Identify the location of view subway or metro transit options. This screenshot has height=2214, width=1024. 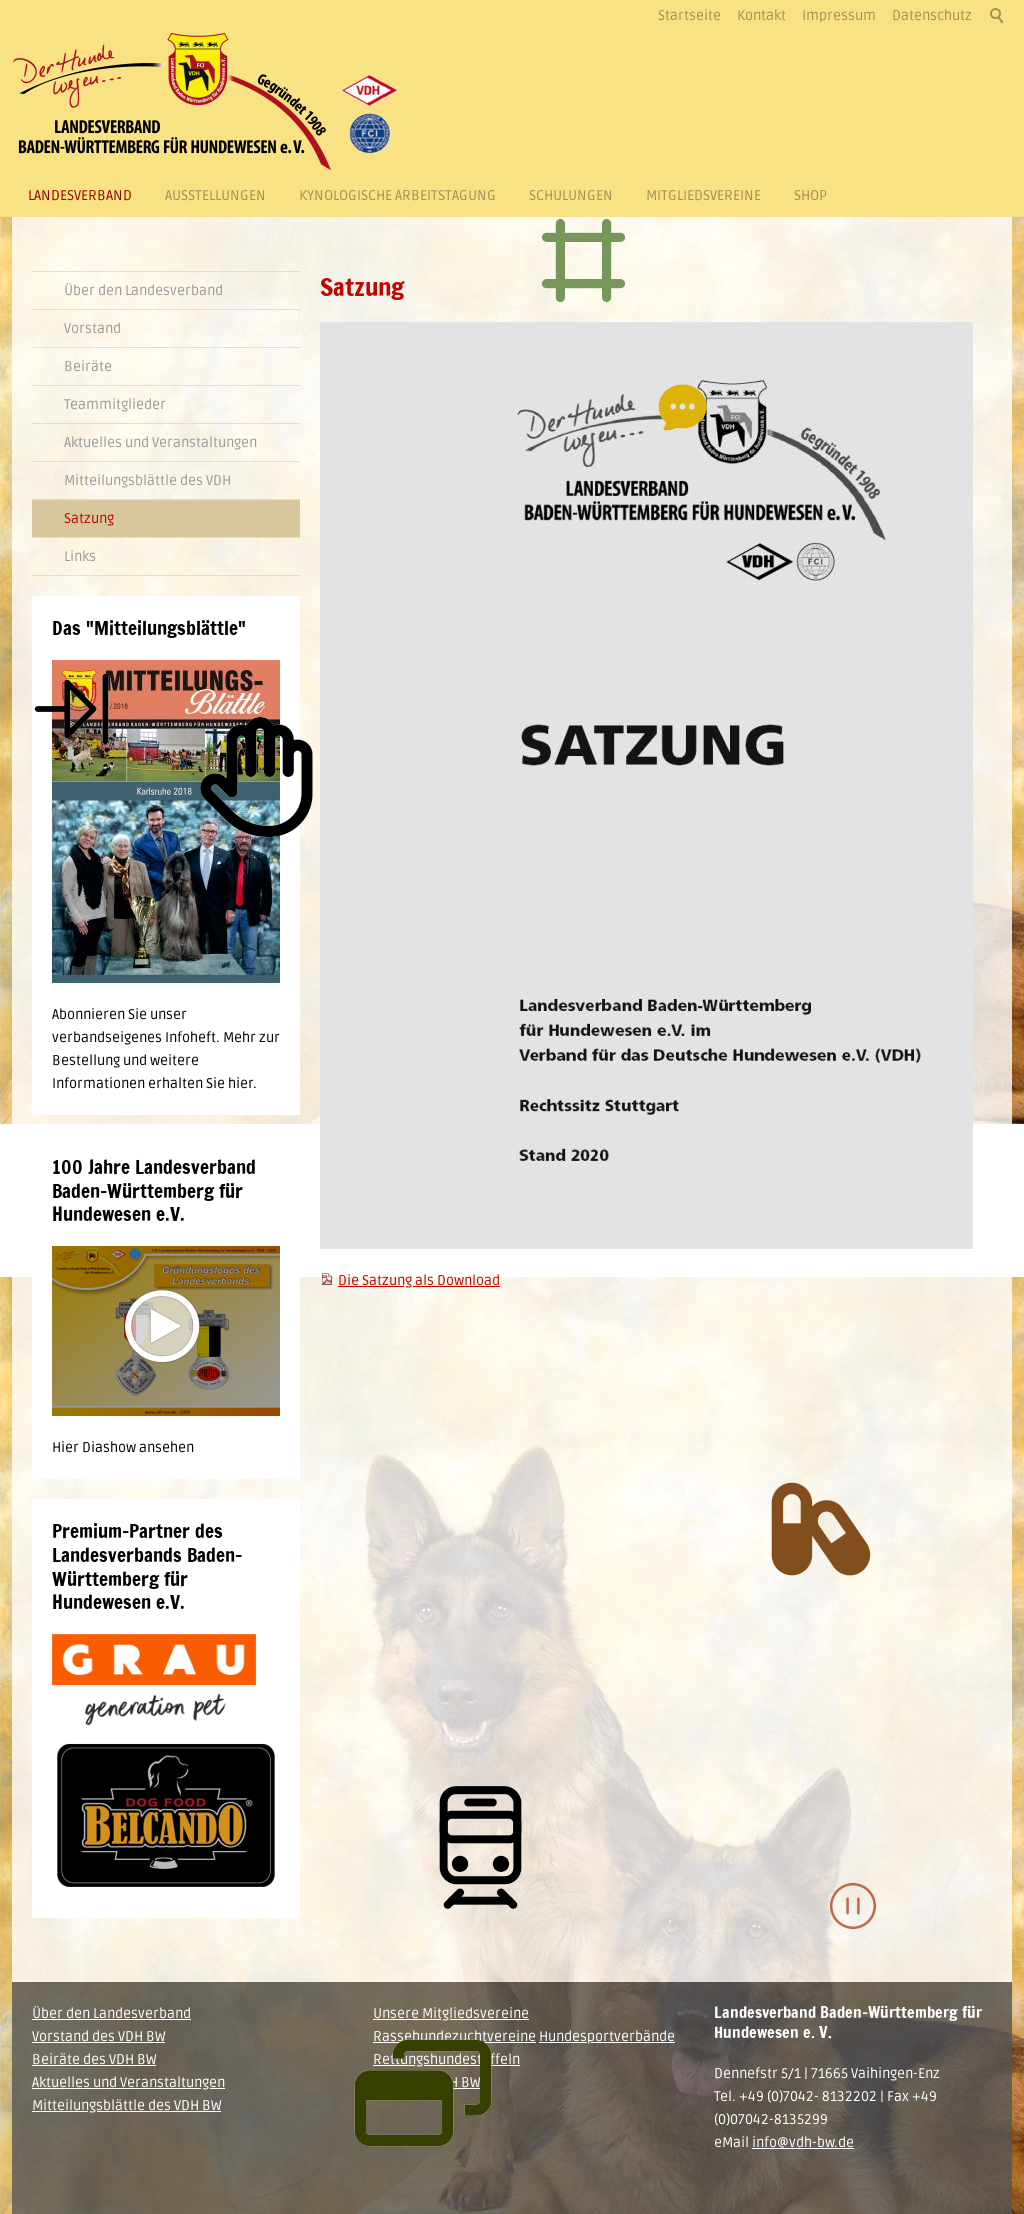
(480, 1847).